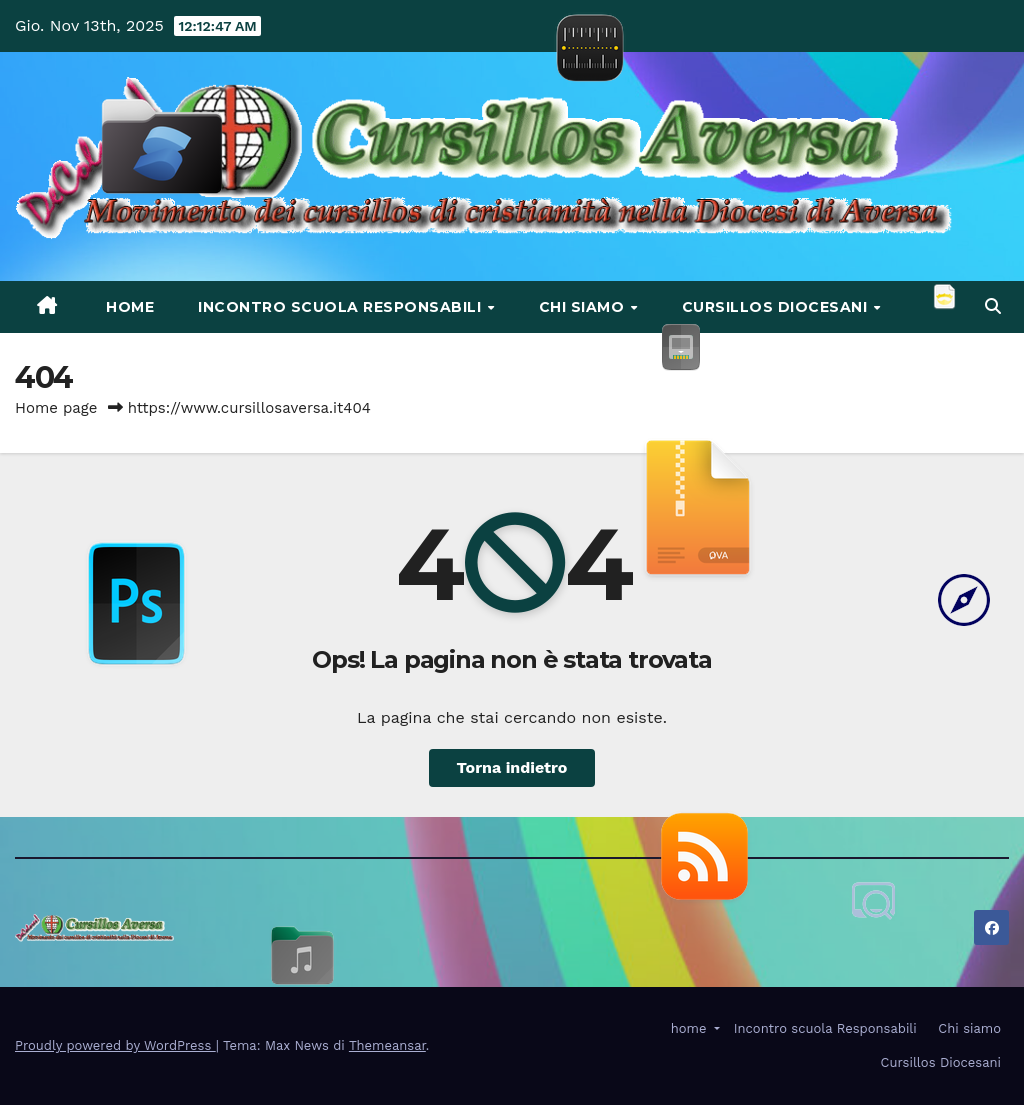 This screenshot has width=1024, height=1105. Describe the element at coordinates (302, 955) in the screenshot. I see `open your music folder` at that location.